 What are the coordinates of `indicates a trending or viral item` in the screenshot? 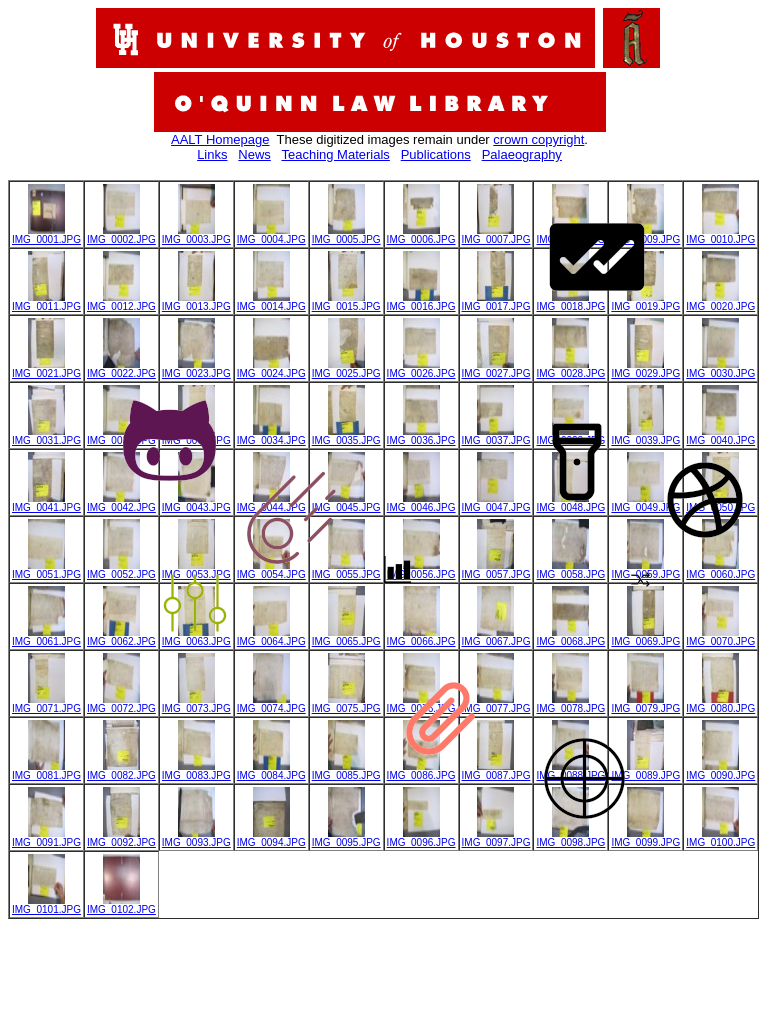 It's located at (291, 519).